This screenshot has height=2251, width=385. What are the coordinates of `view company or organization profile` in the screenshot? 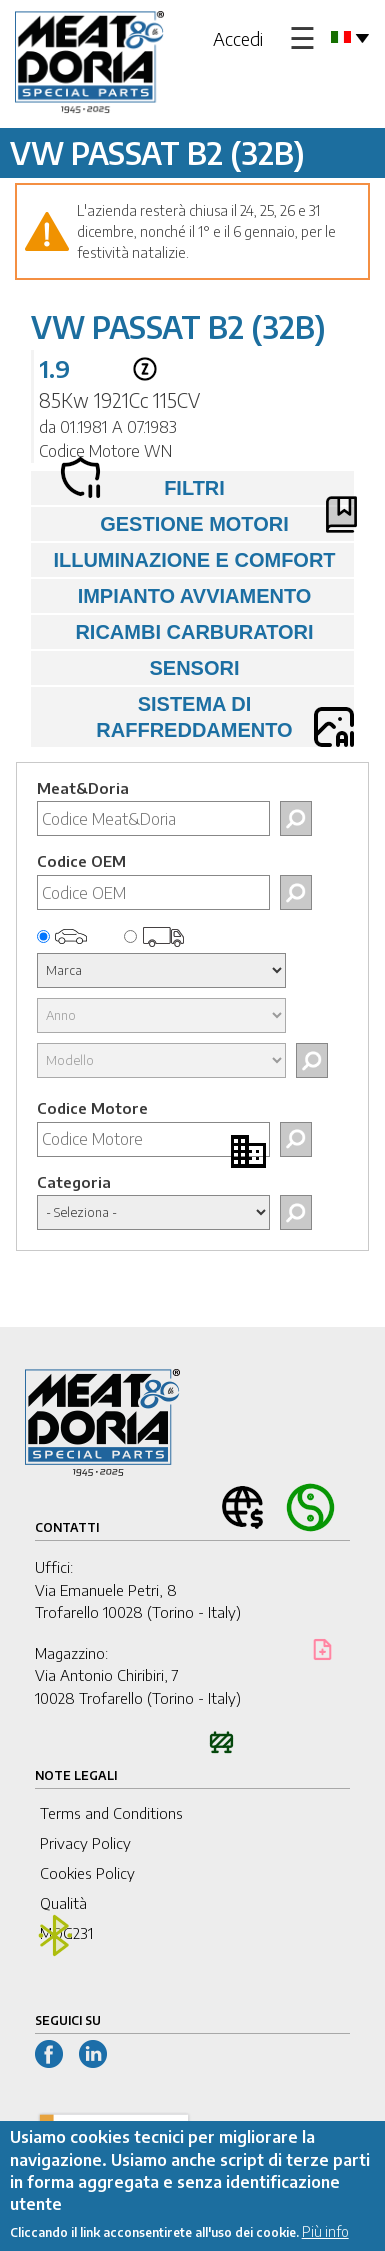 It's located at (248, 1151).